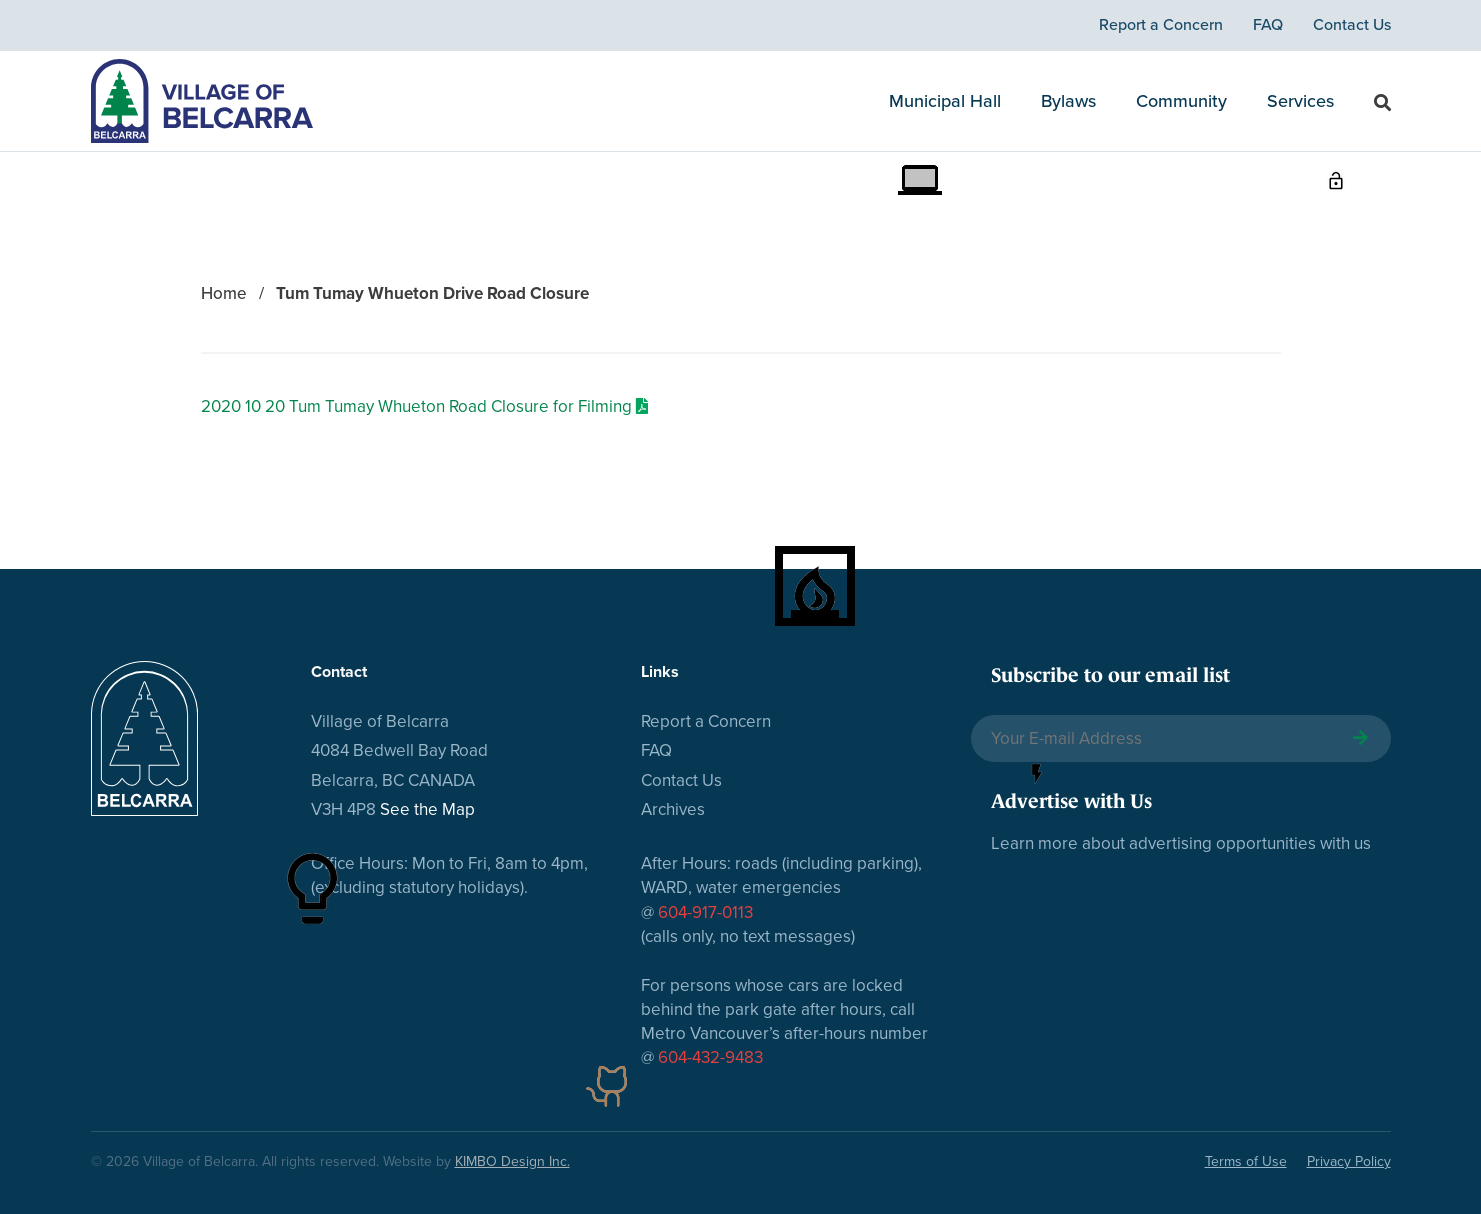  Describe the element at coordinates (1336, 181) in the screenshot. I see `indicates an unlocked or unsecured state` at that location.